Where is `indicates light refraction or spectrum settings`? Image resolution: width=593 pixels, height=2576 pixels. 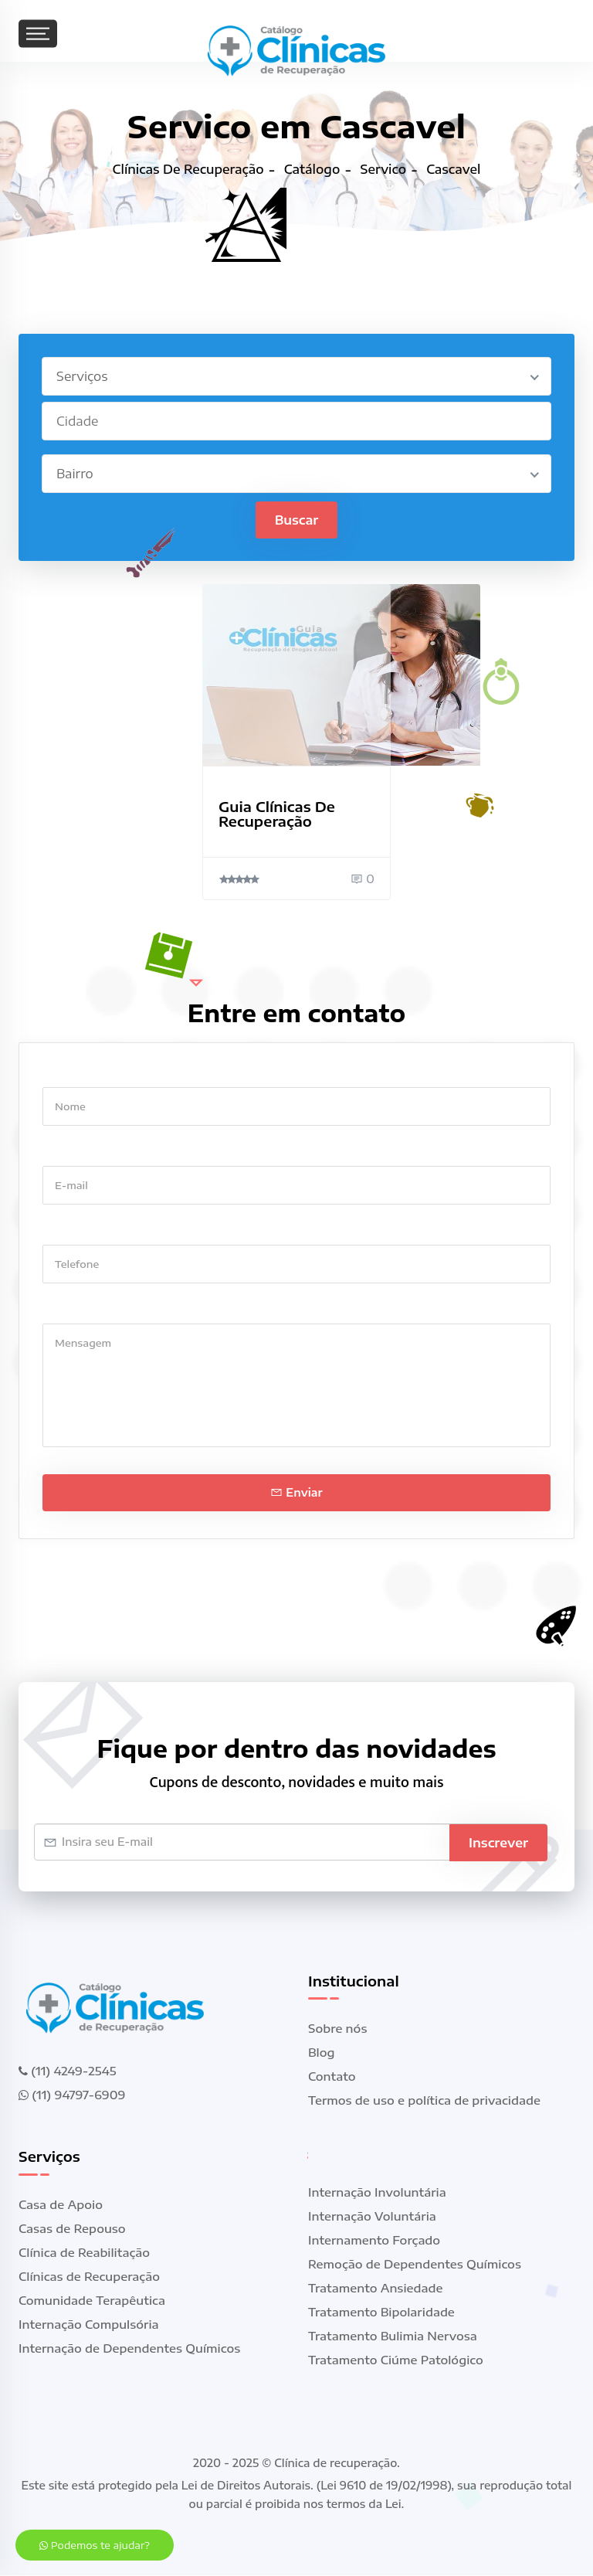 indicates light refraction or spectrum settings is located at coordinates (246, 228).